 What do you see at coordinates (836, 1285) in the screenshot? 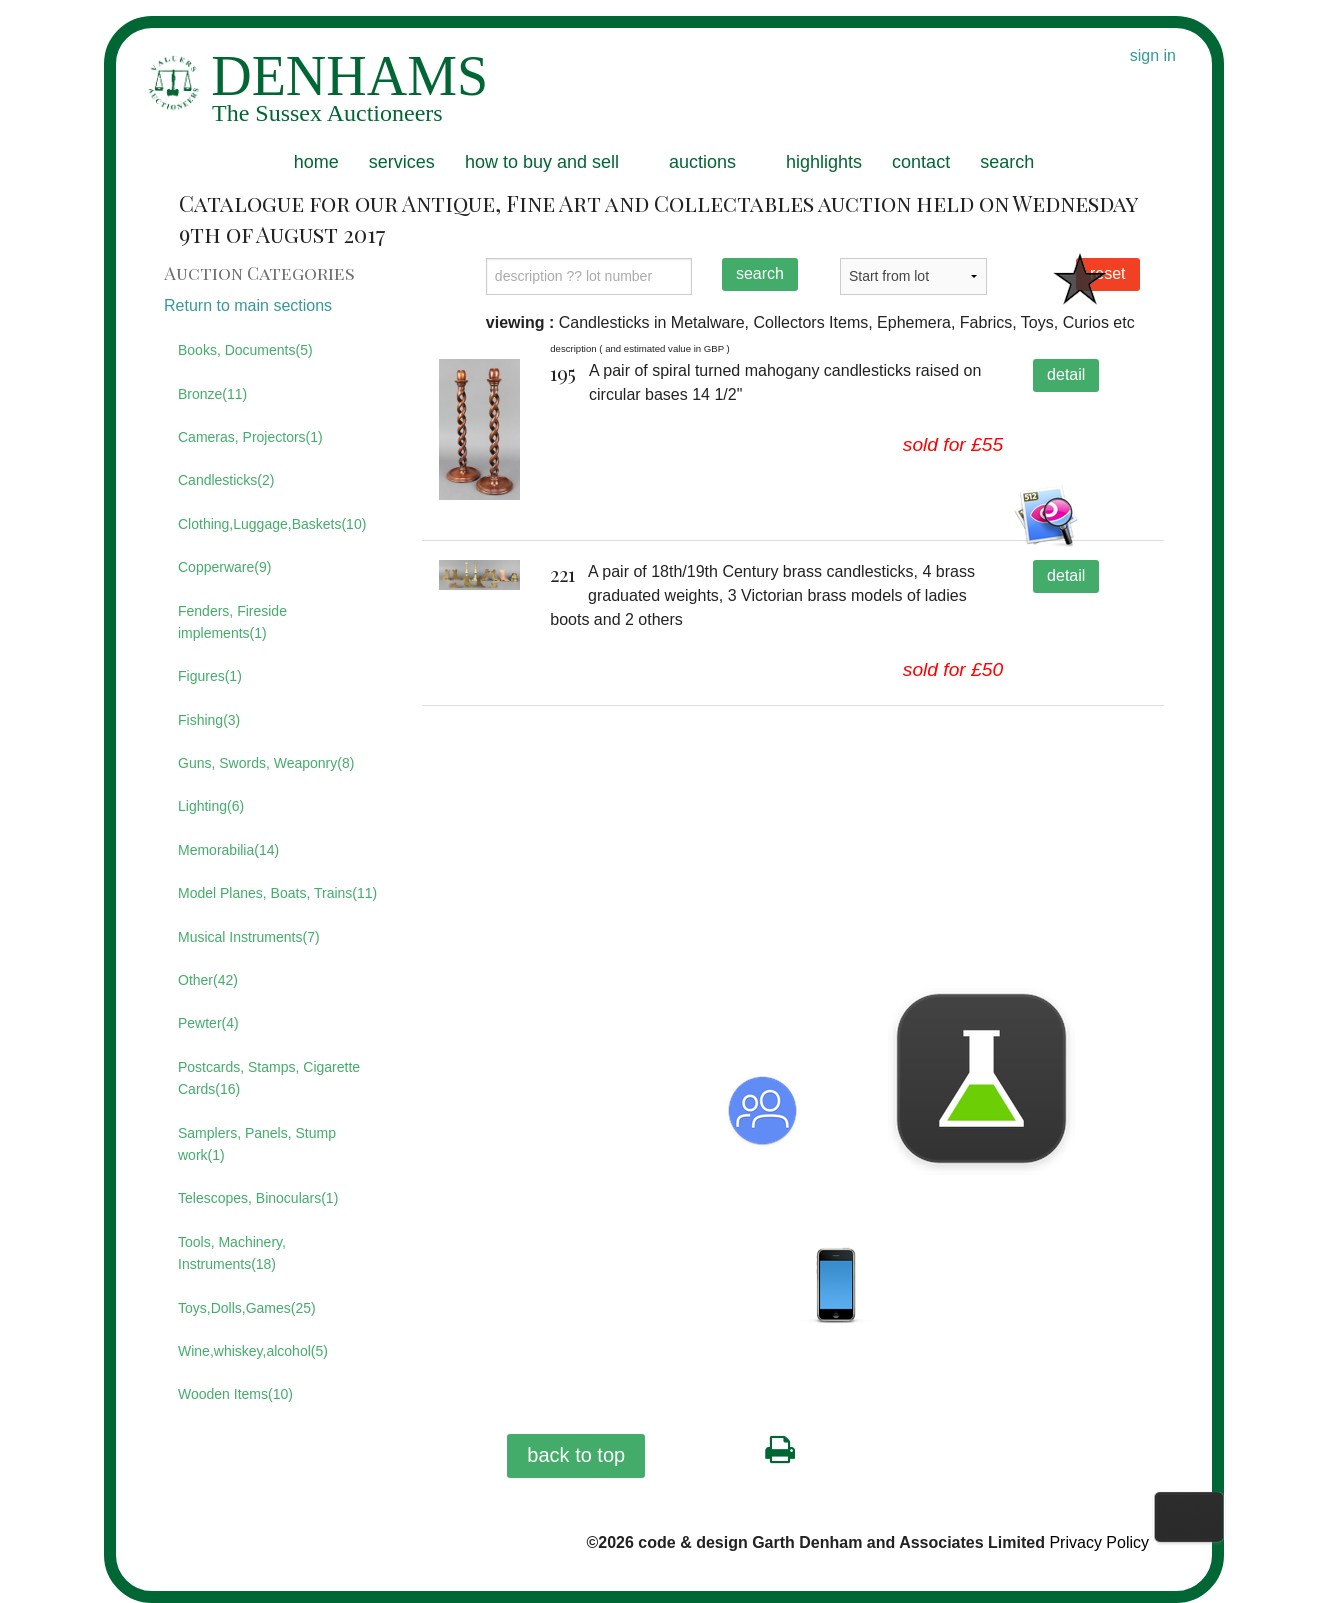
I see `connect or sync an iPhone device` at bounding box center [836, 1285].